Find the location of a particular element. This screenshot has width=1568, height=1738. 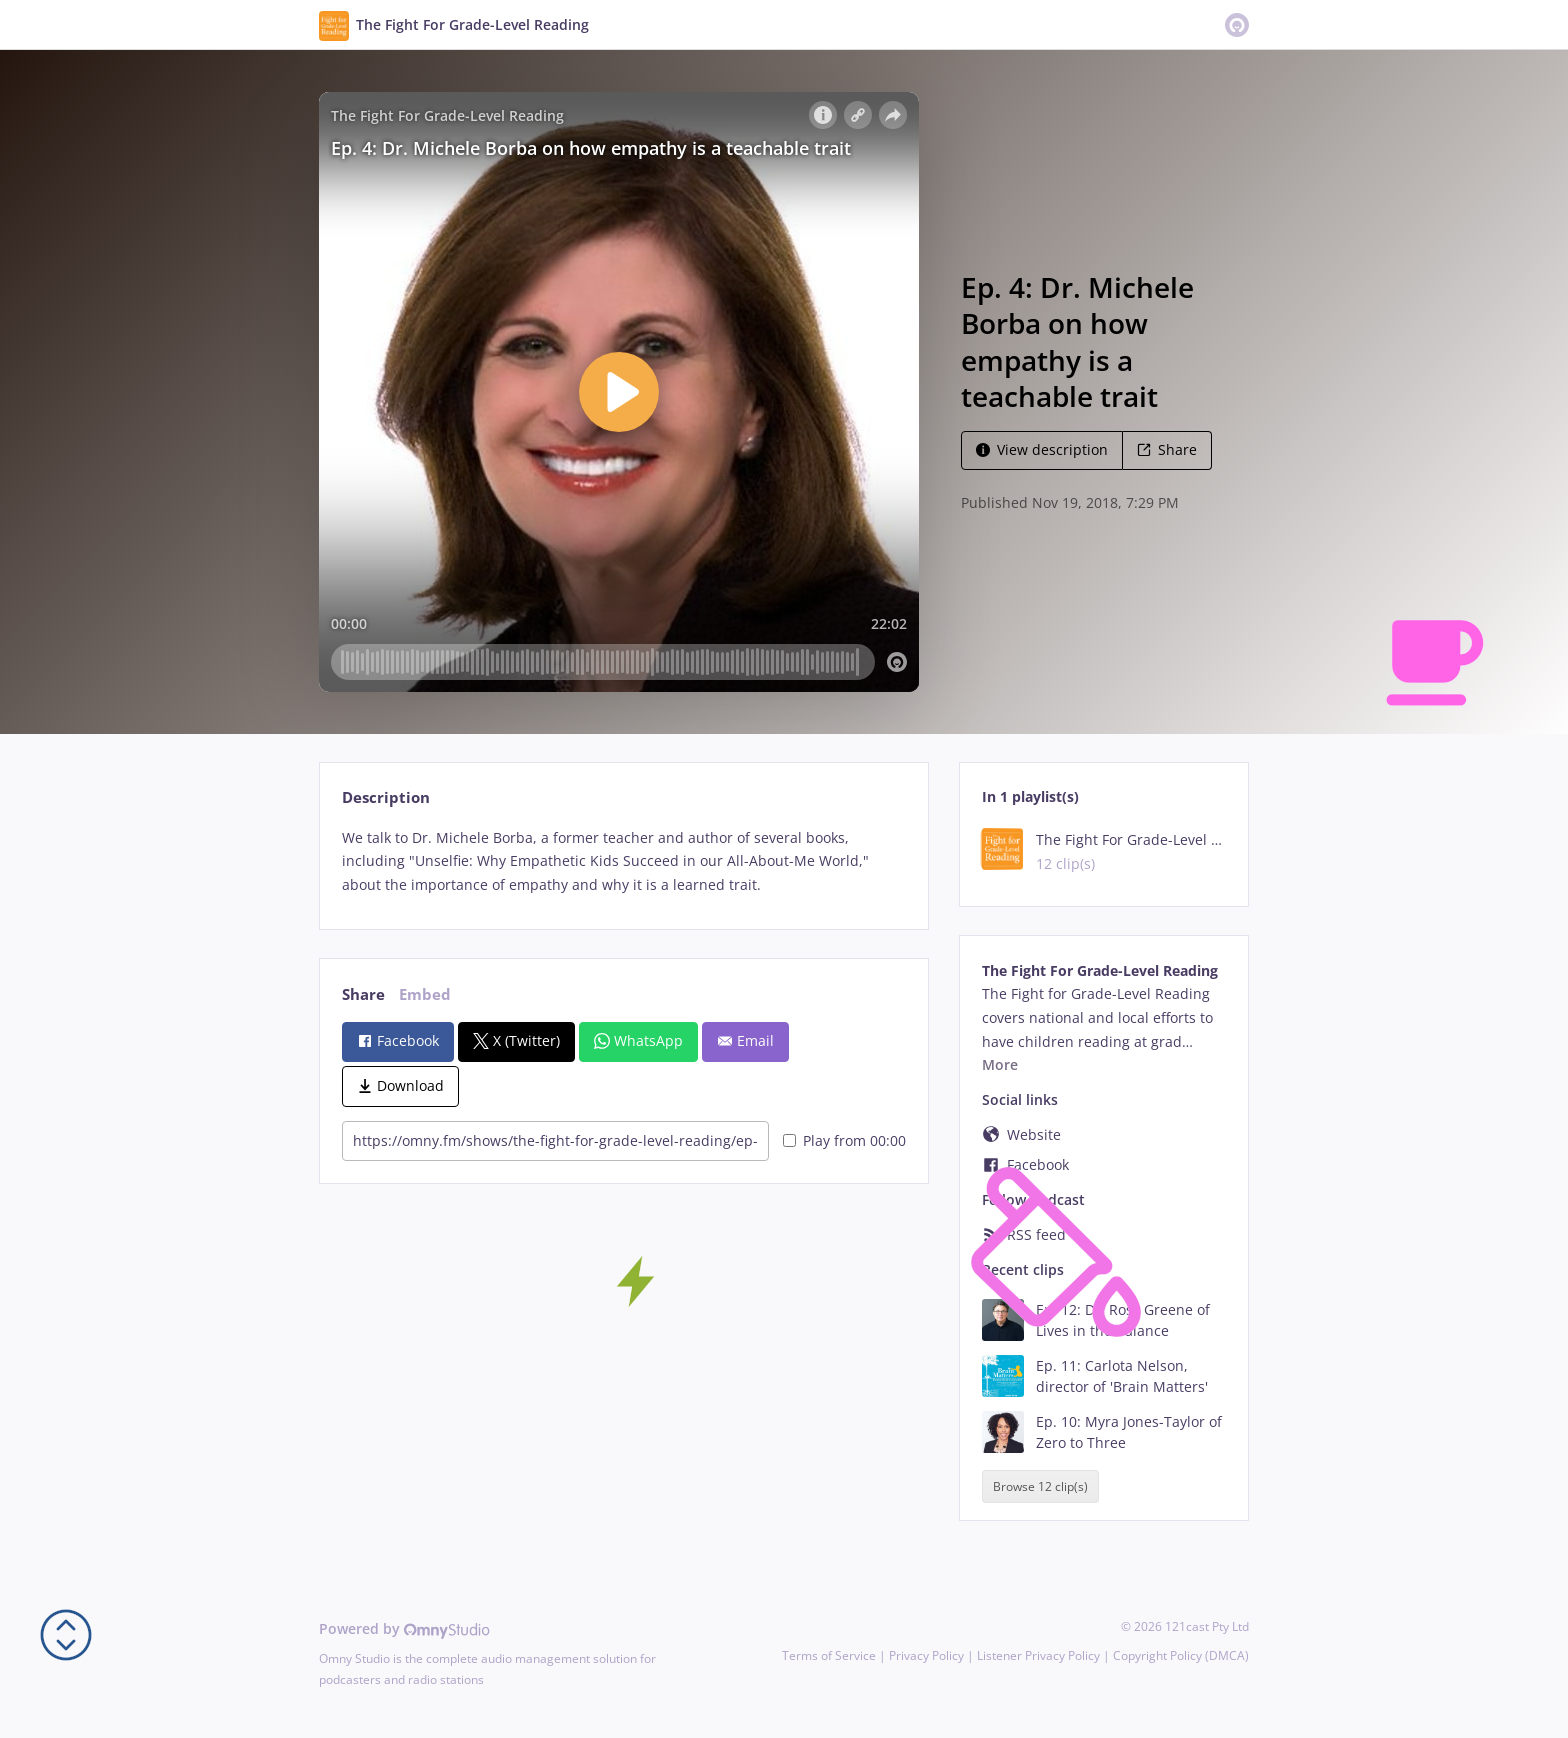

fill an area with color is located at coordinates (1056, 1252).